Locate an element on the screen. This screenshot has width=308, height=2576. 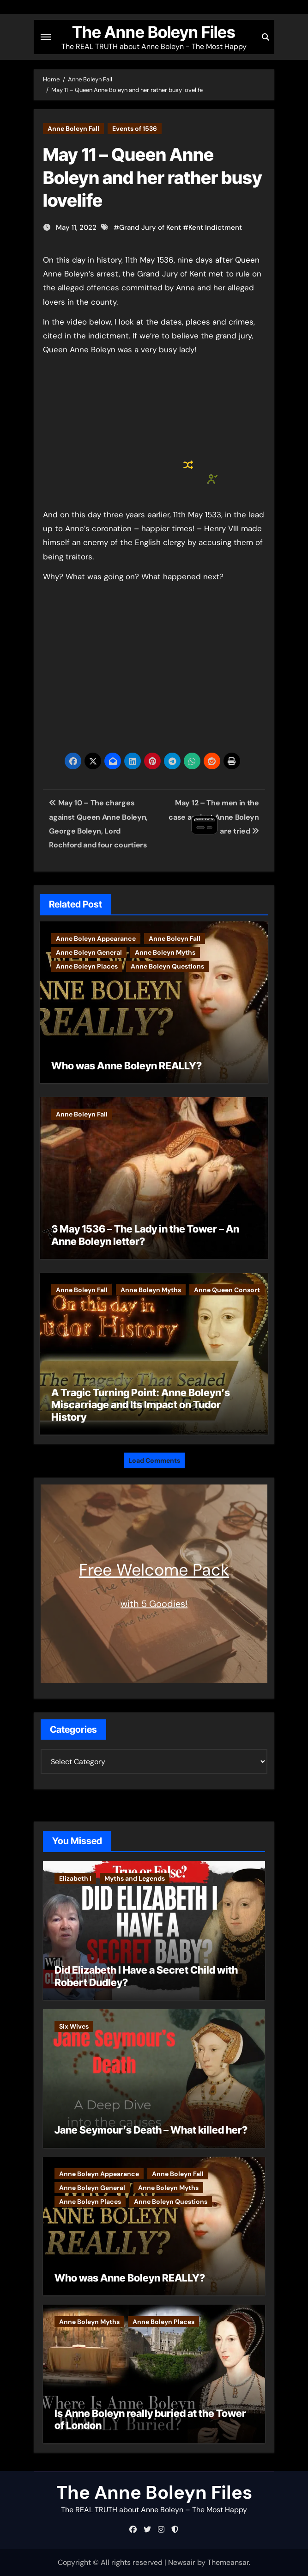
shuffle playlist or queue is located at coordinates (188, 465).